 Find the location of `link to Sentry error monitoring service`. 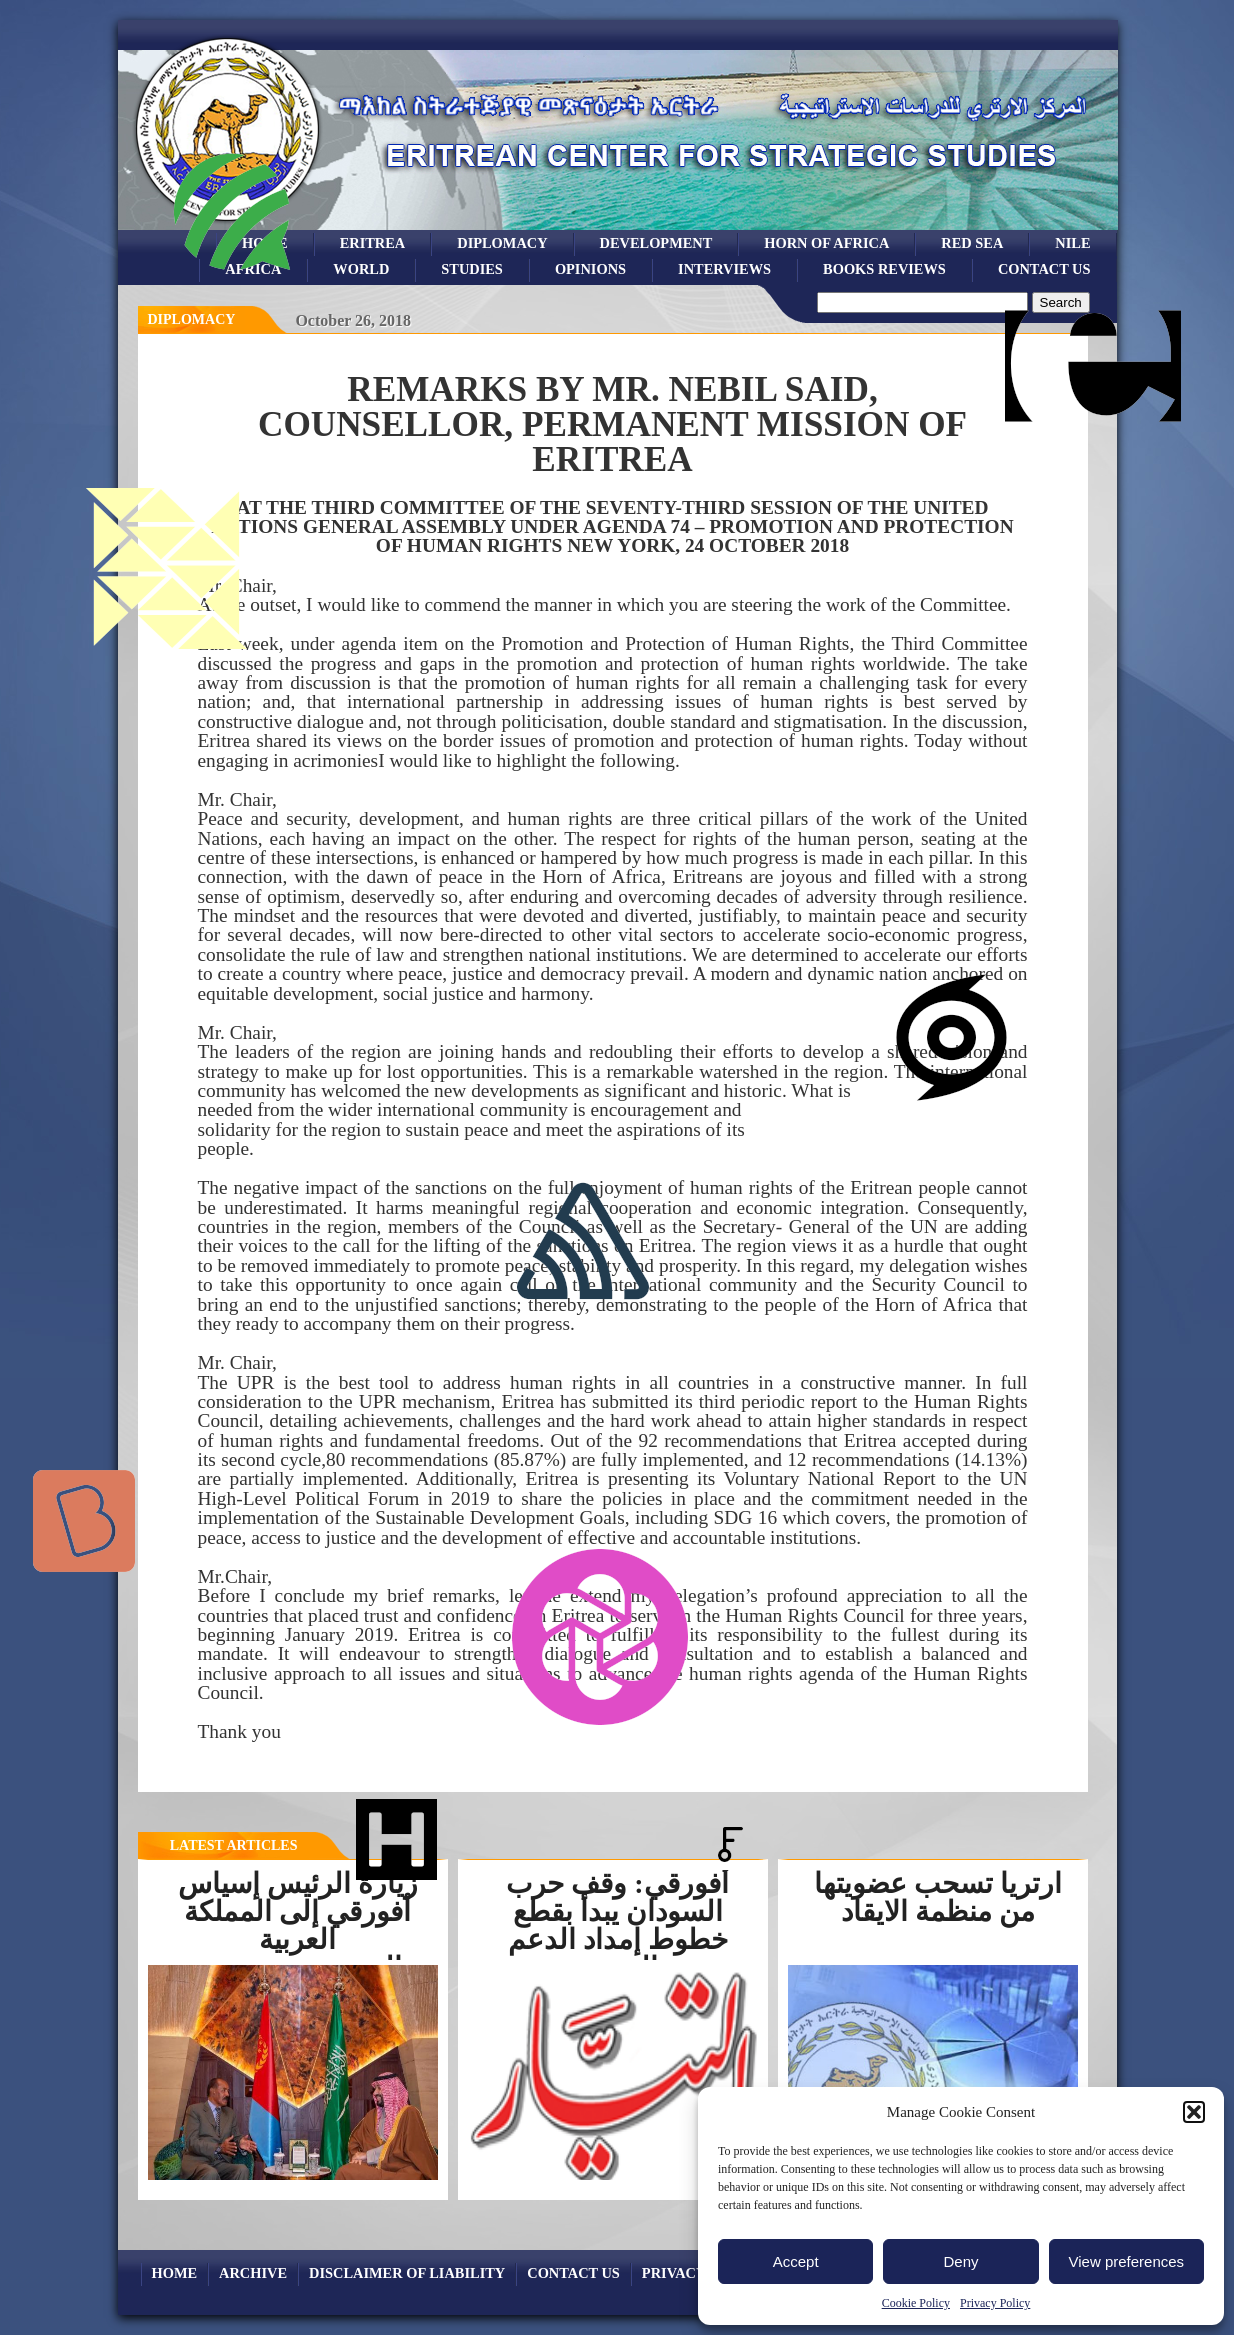

link to Sentry error monitoring service is located at coordinates (583, 1241).